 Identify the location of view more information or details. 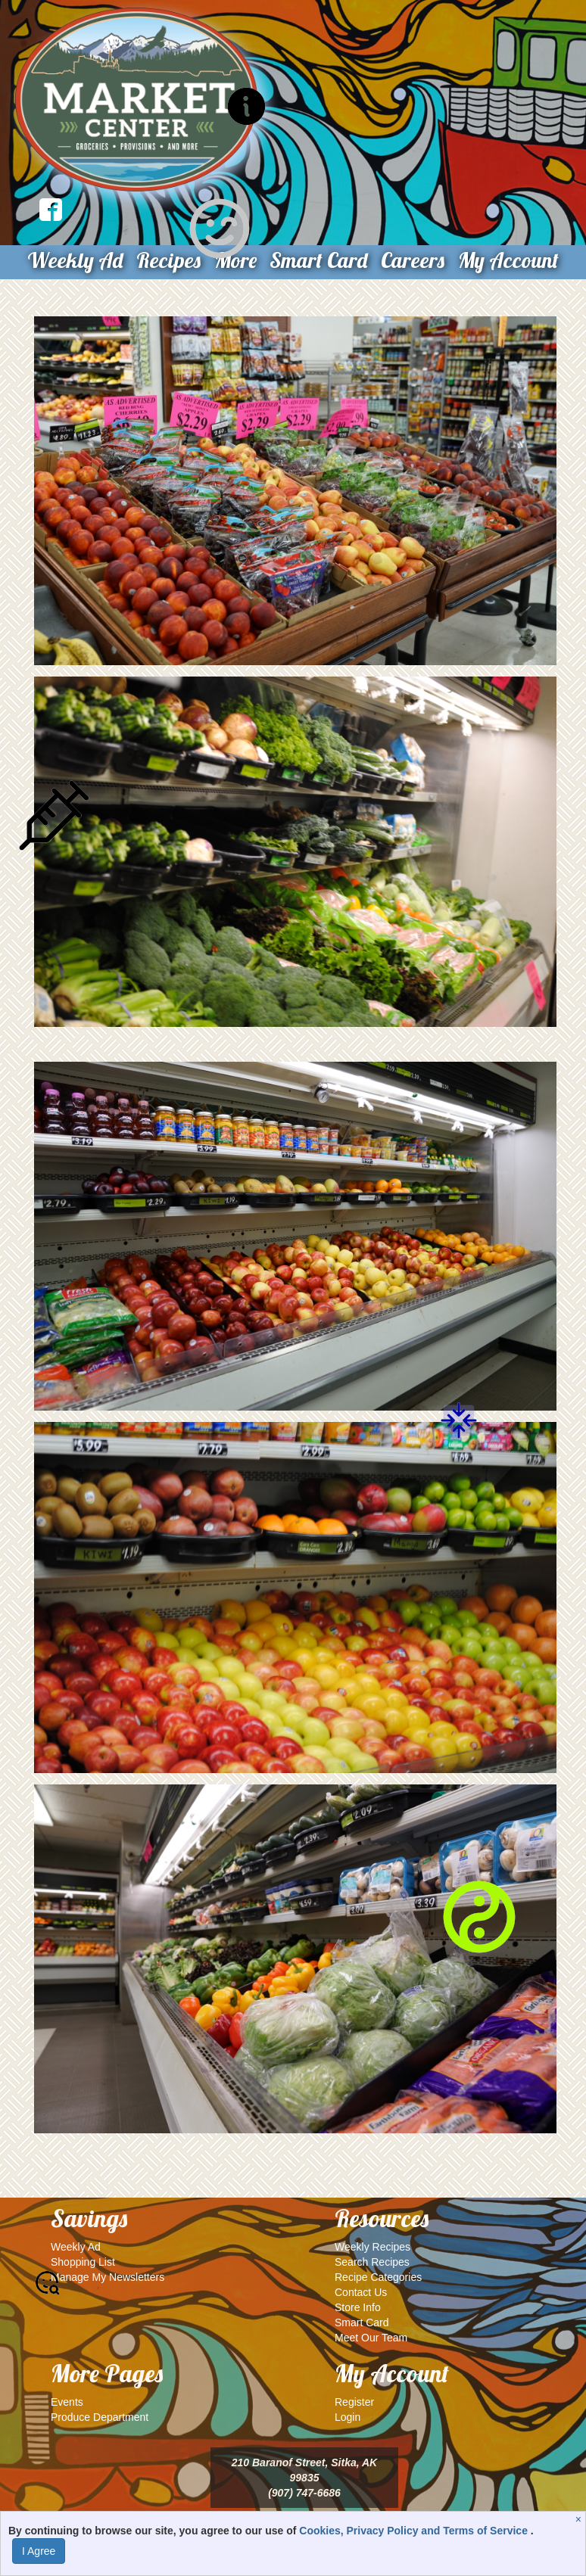
(246, 106).